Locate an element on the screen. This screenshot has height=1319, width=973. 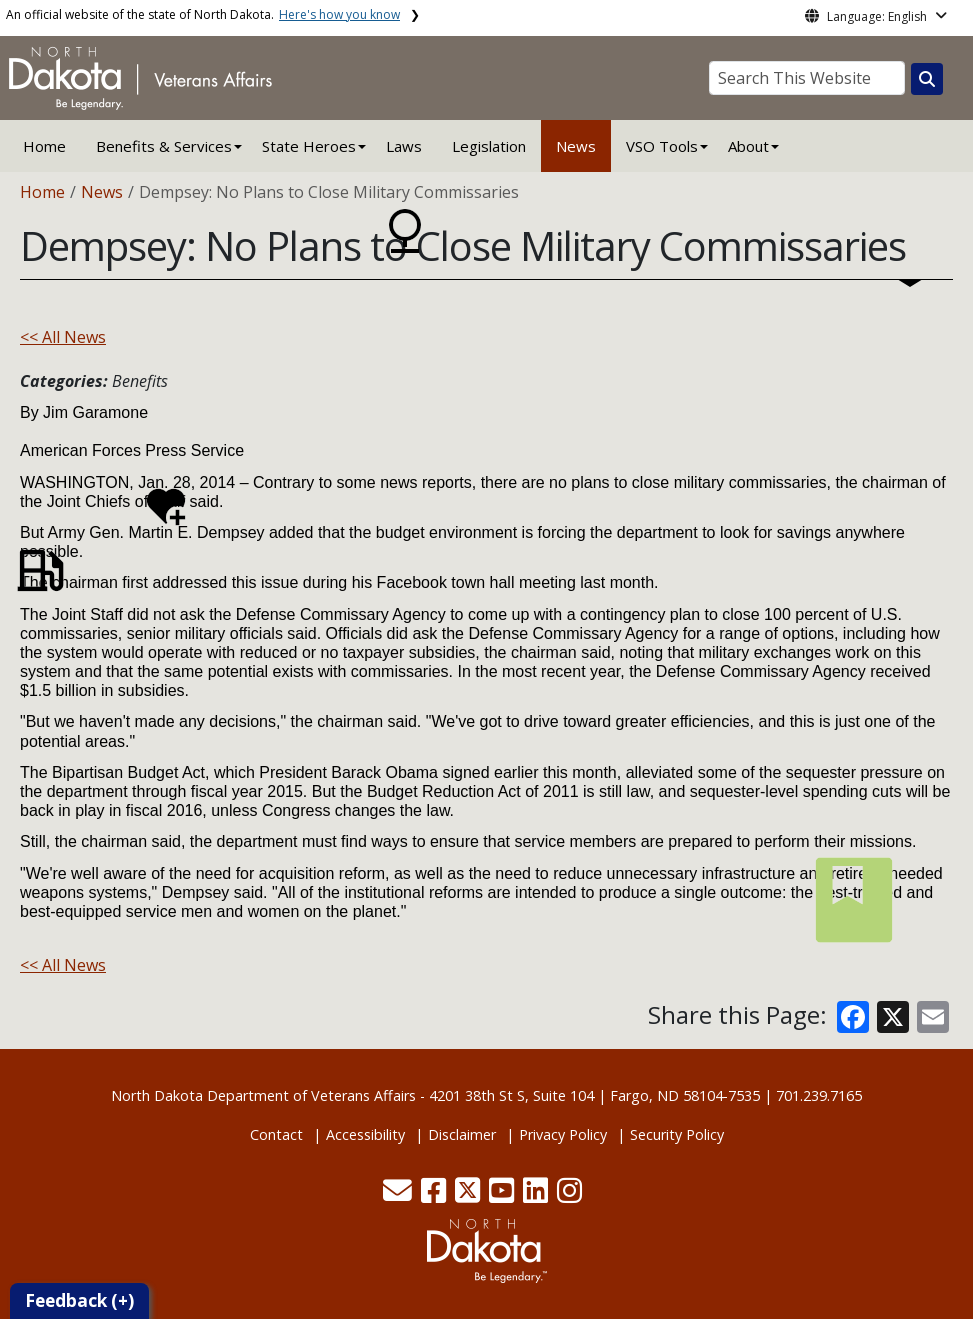
add to favorites is located at coordinates (166, 506).